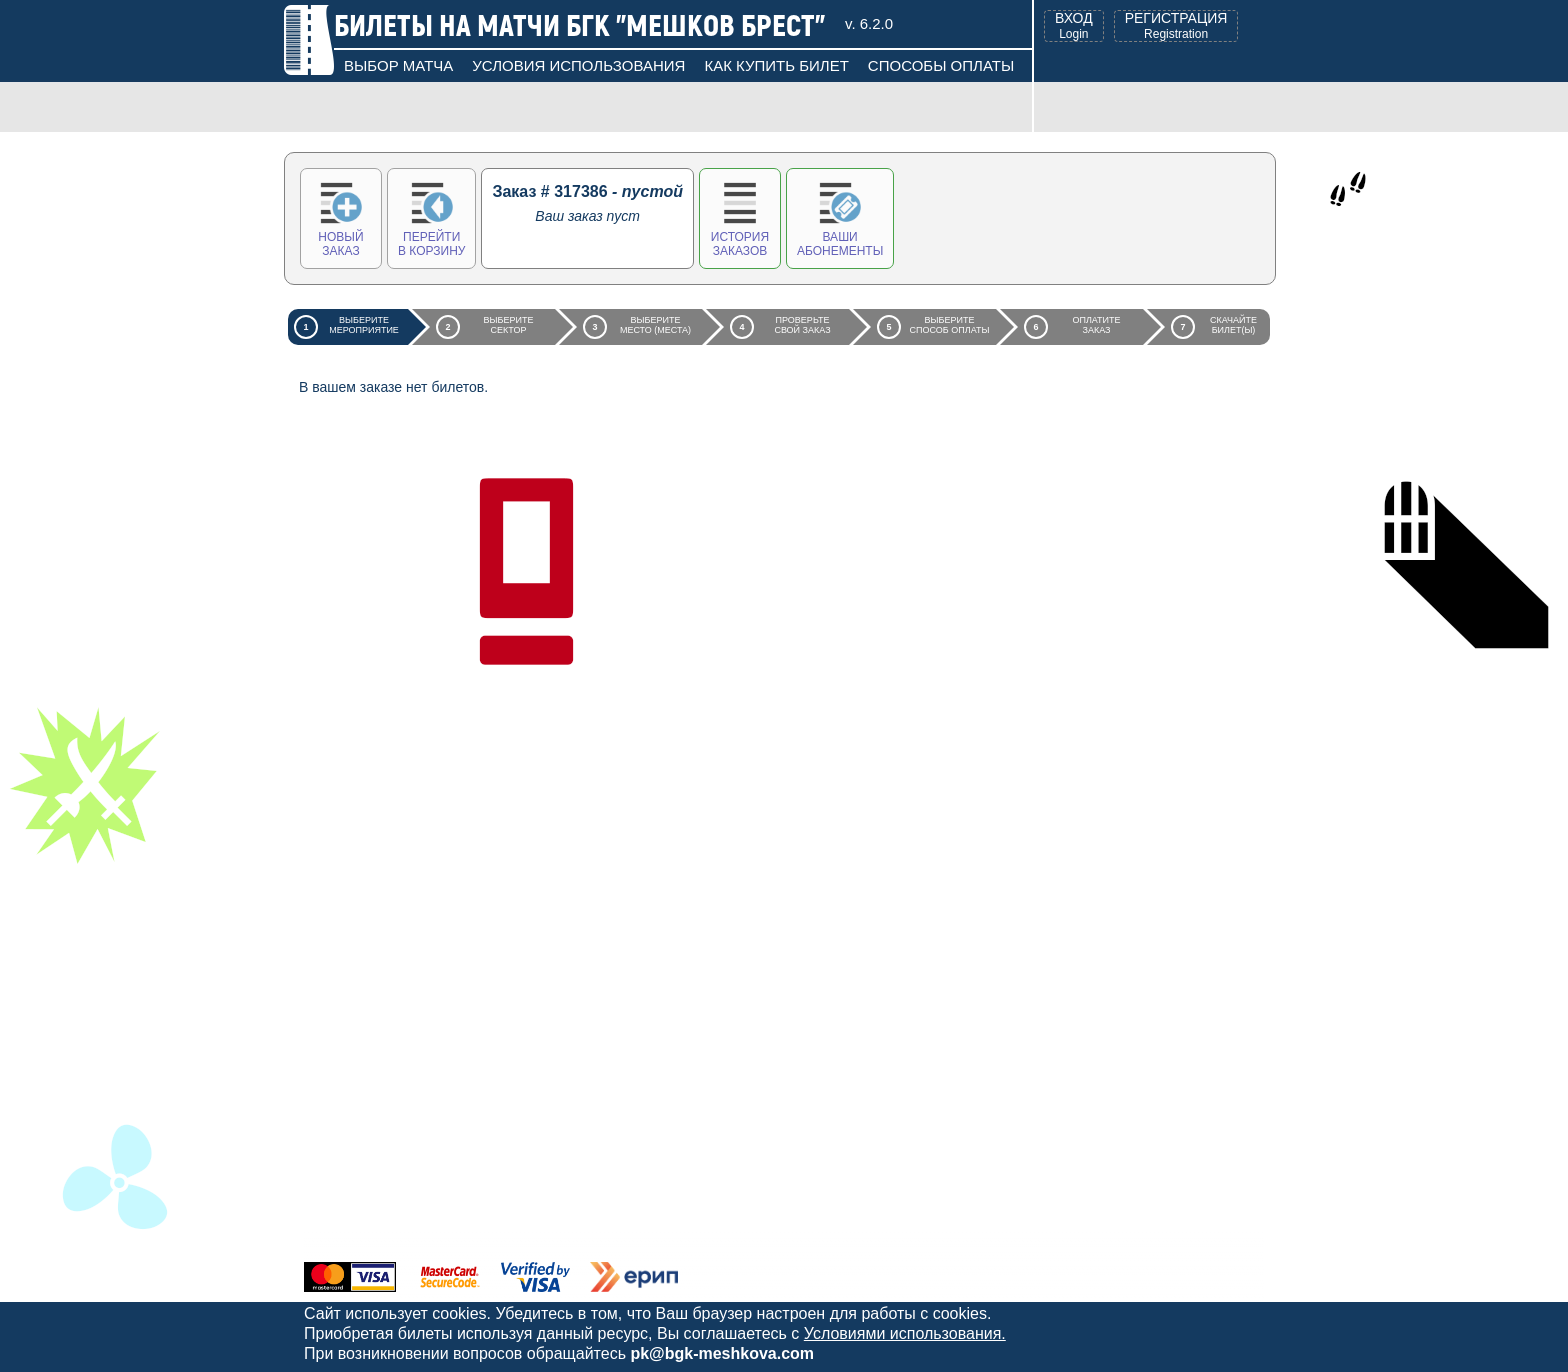 This screenshot has width=1568, height=1372. What do you see at coordinates (526, 571) in the screenshot?
I see `select shotgun weapon` at bounding box center [526, 571].